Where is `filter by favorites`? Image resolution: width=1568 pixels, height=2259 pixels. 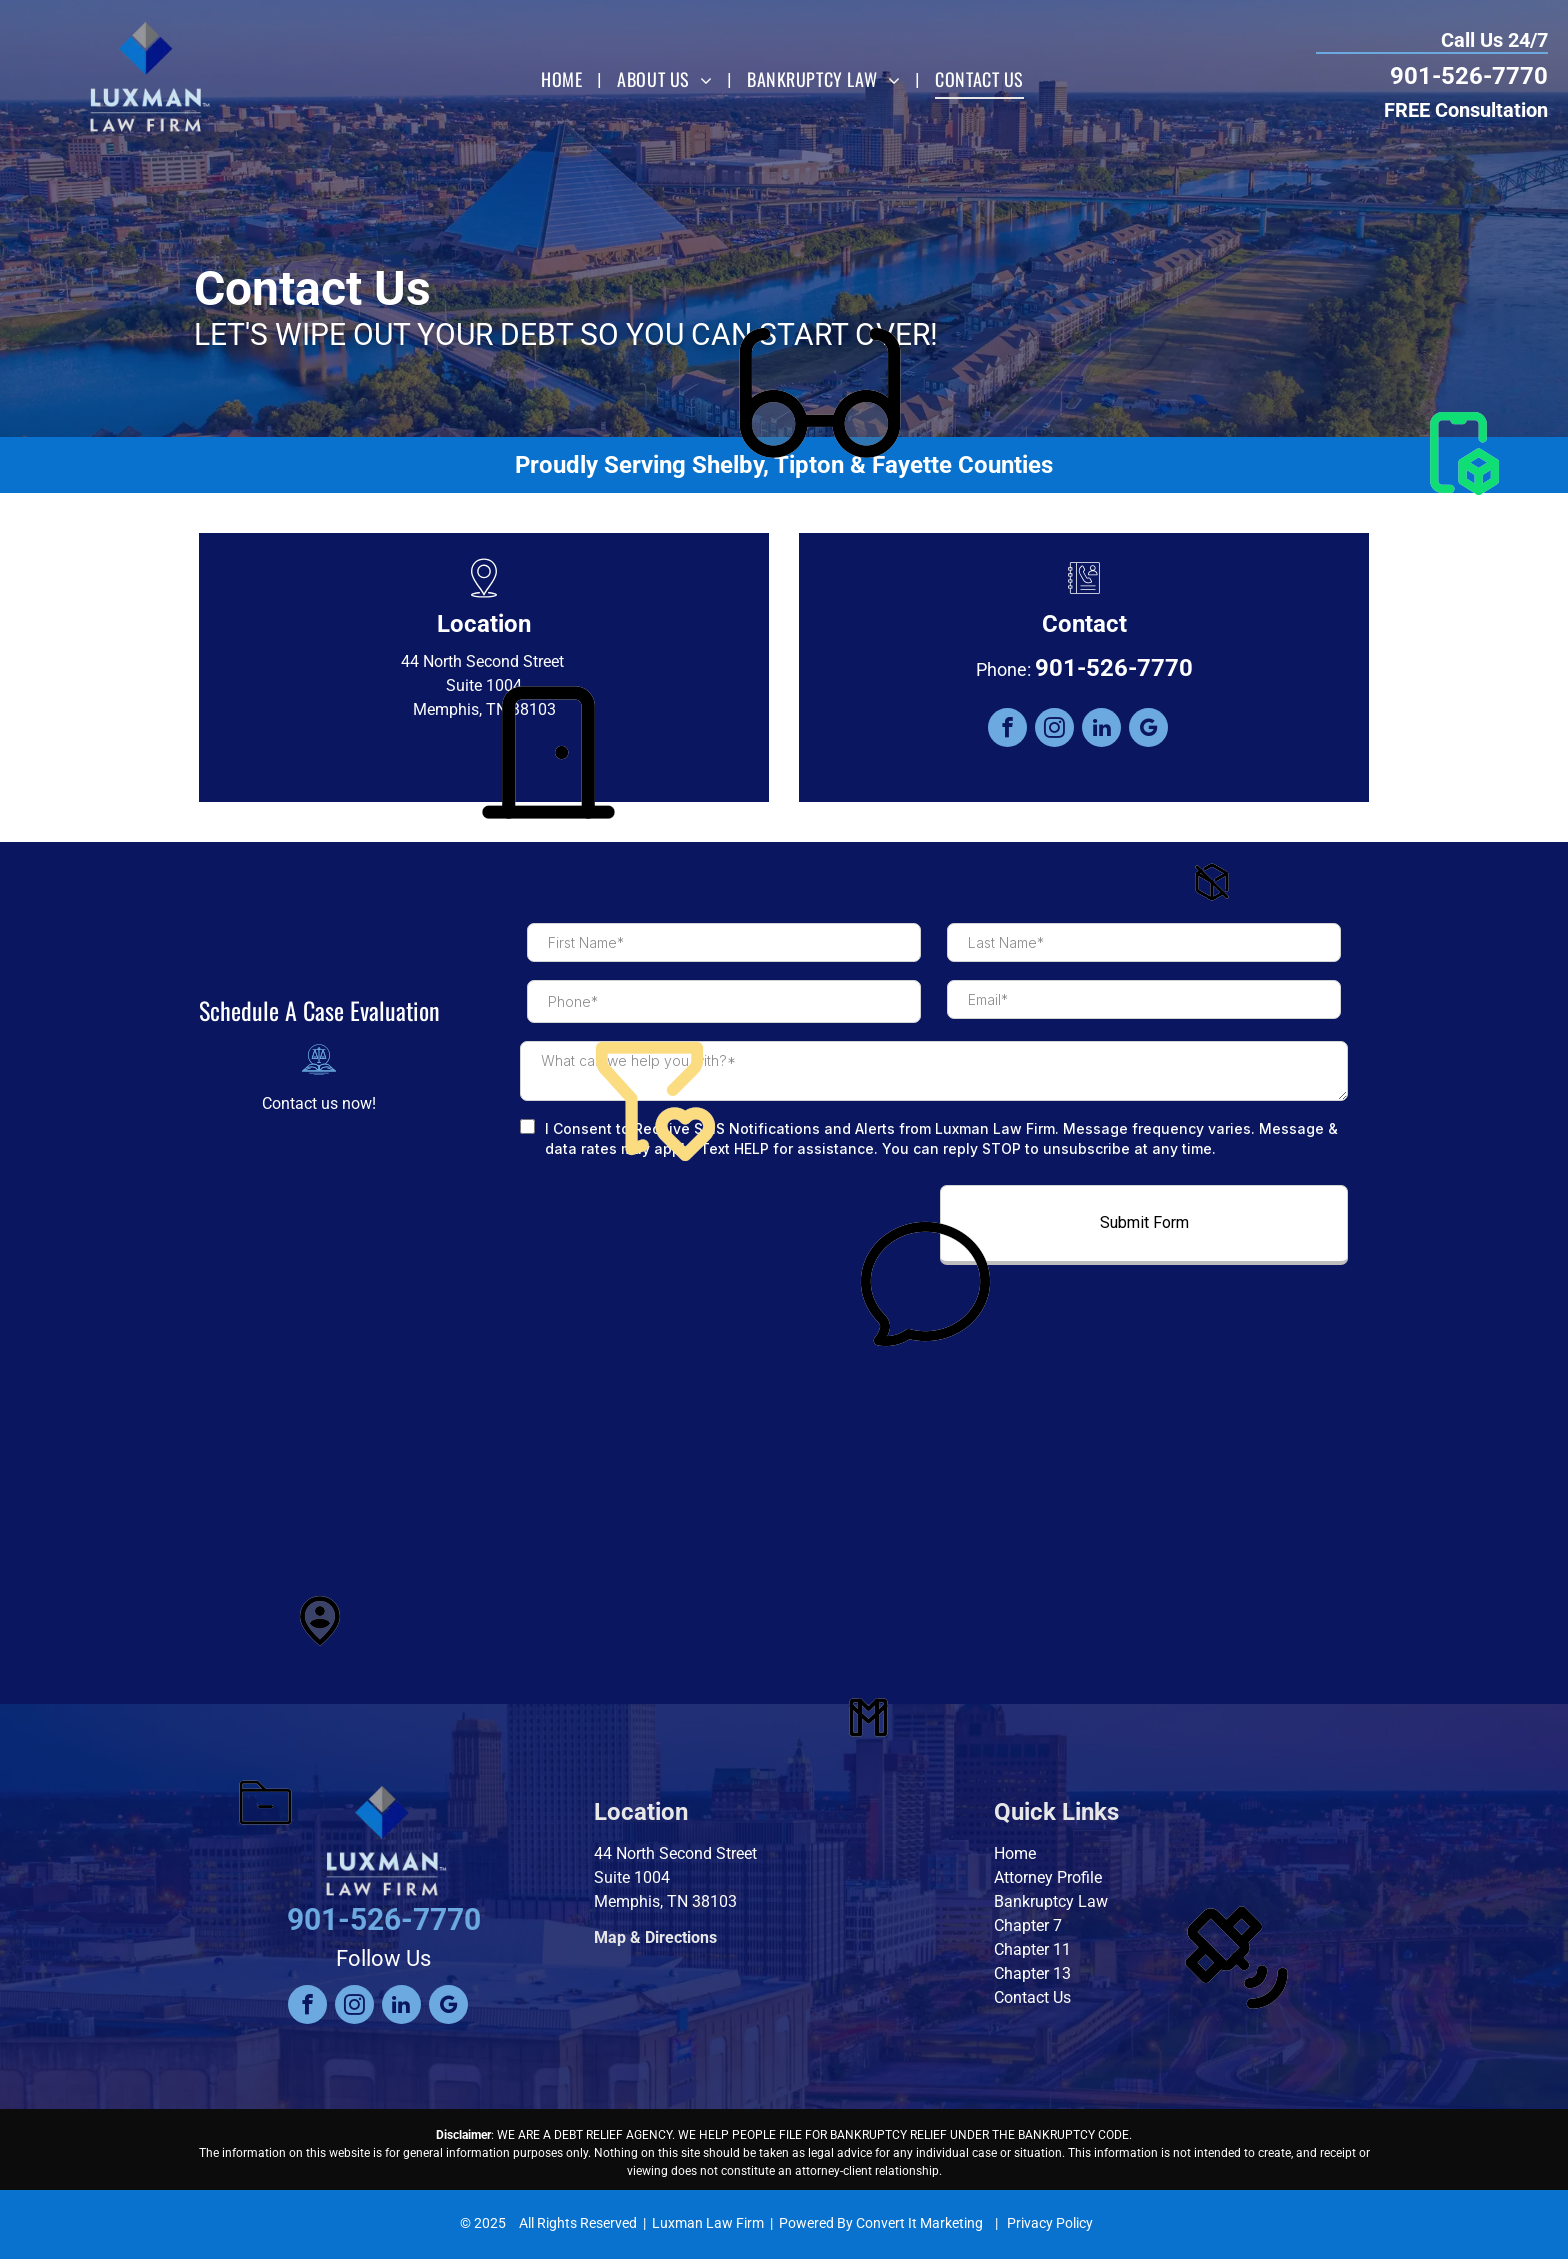 filter by favorites is located at coordinates (649, 1095).